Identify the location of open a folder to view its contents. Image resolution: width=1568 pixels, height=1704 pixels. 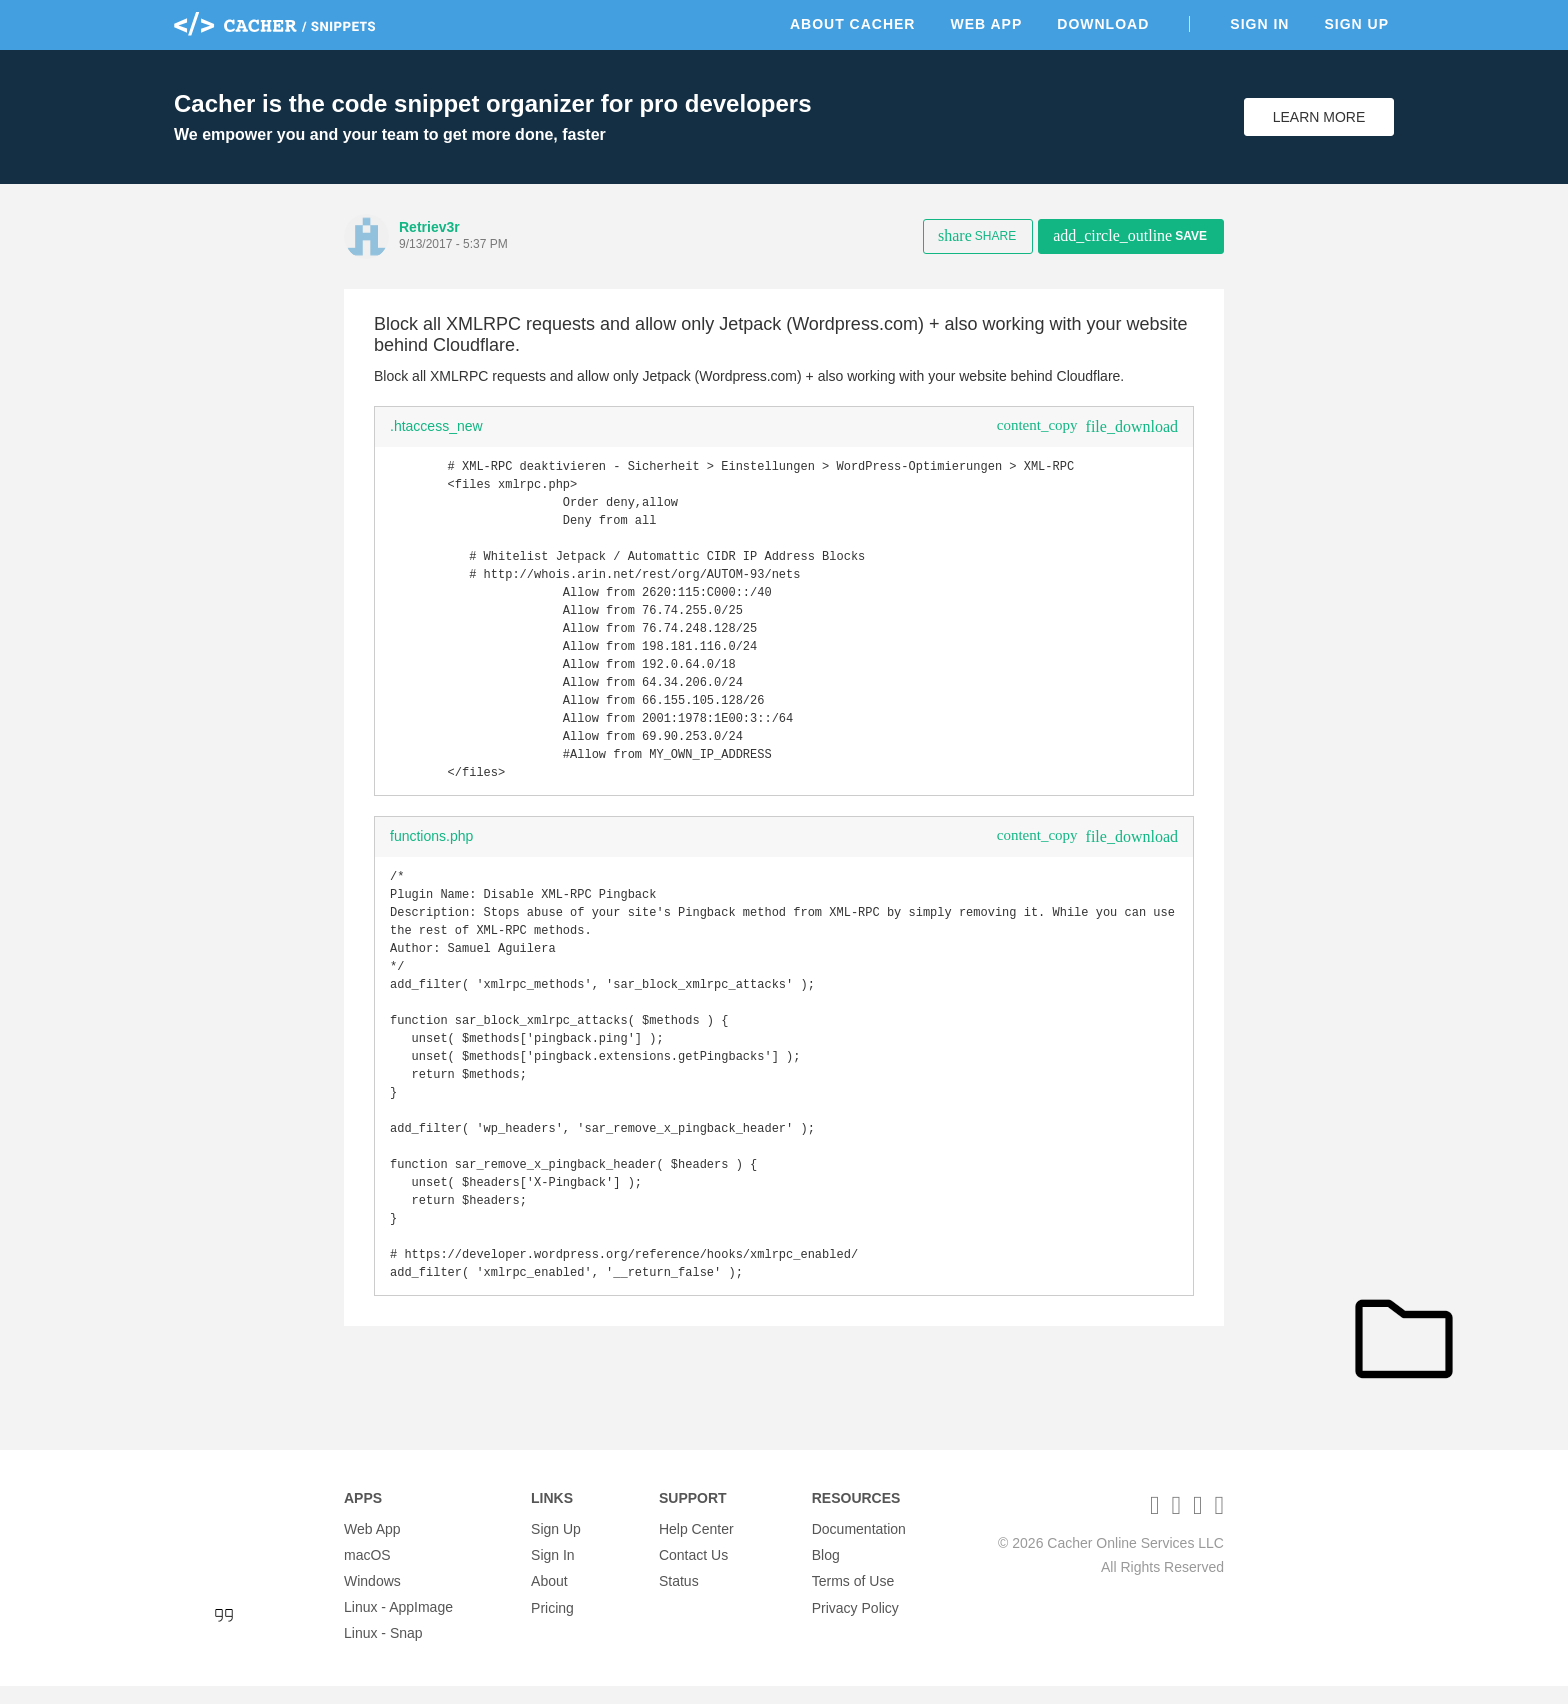
(1404, 1337).